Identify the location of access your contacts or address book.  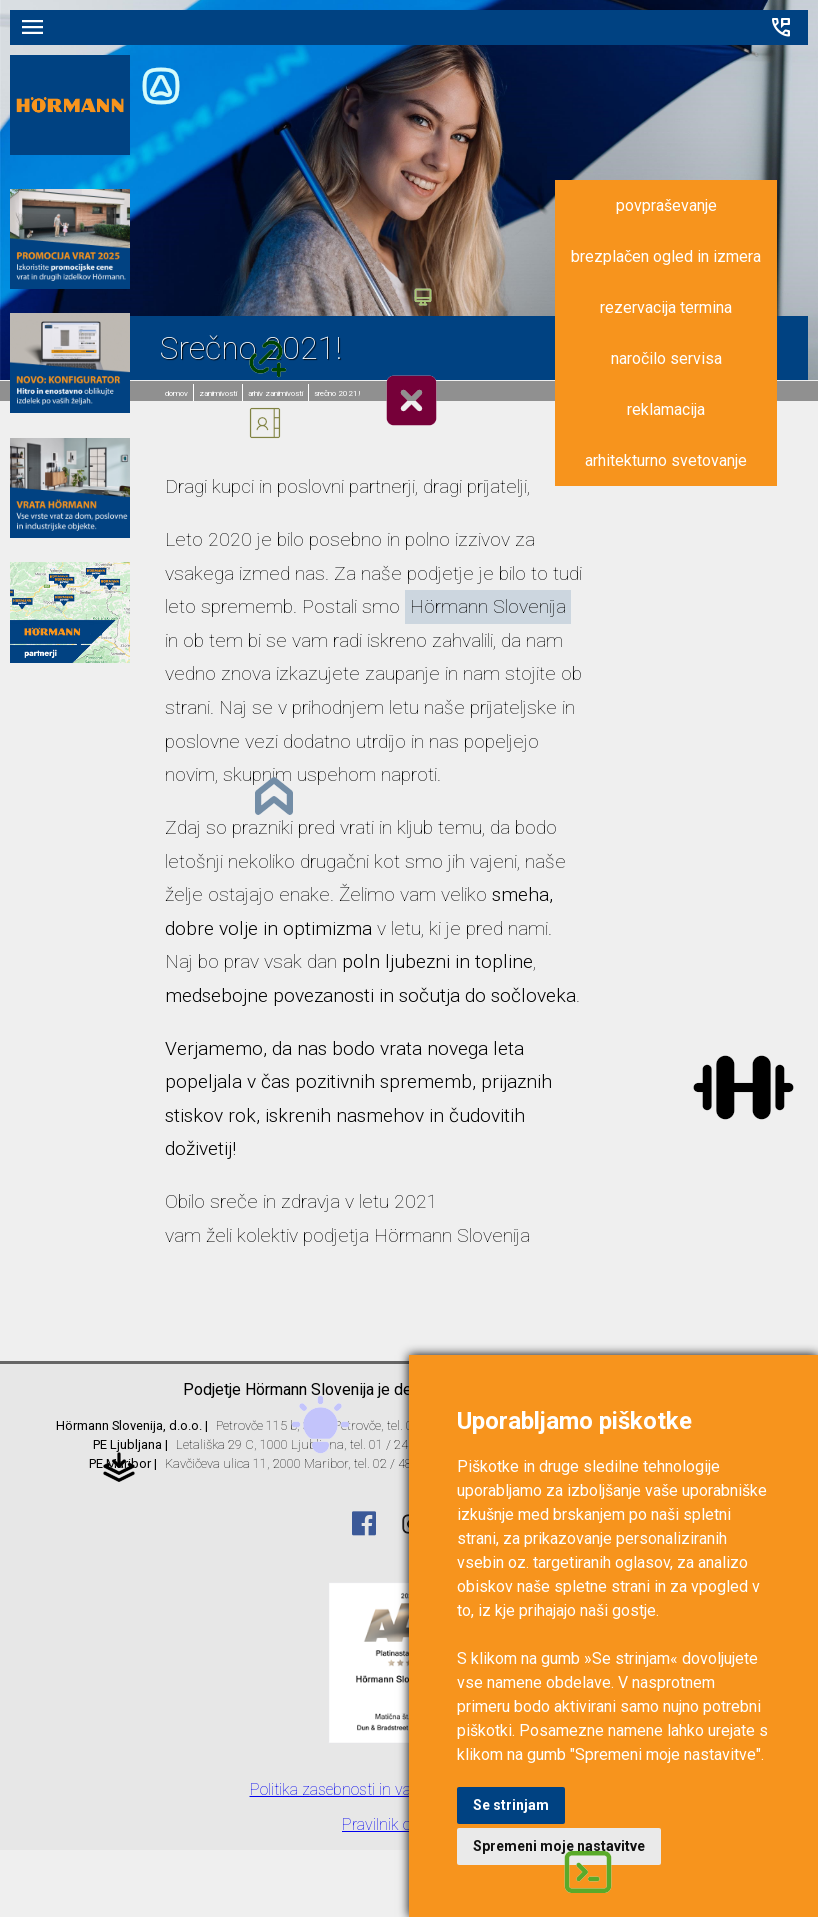
(265, 423).